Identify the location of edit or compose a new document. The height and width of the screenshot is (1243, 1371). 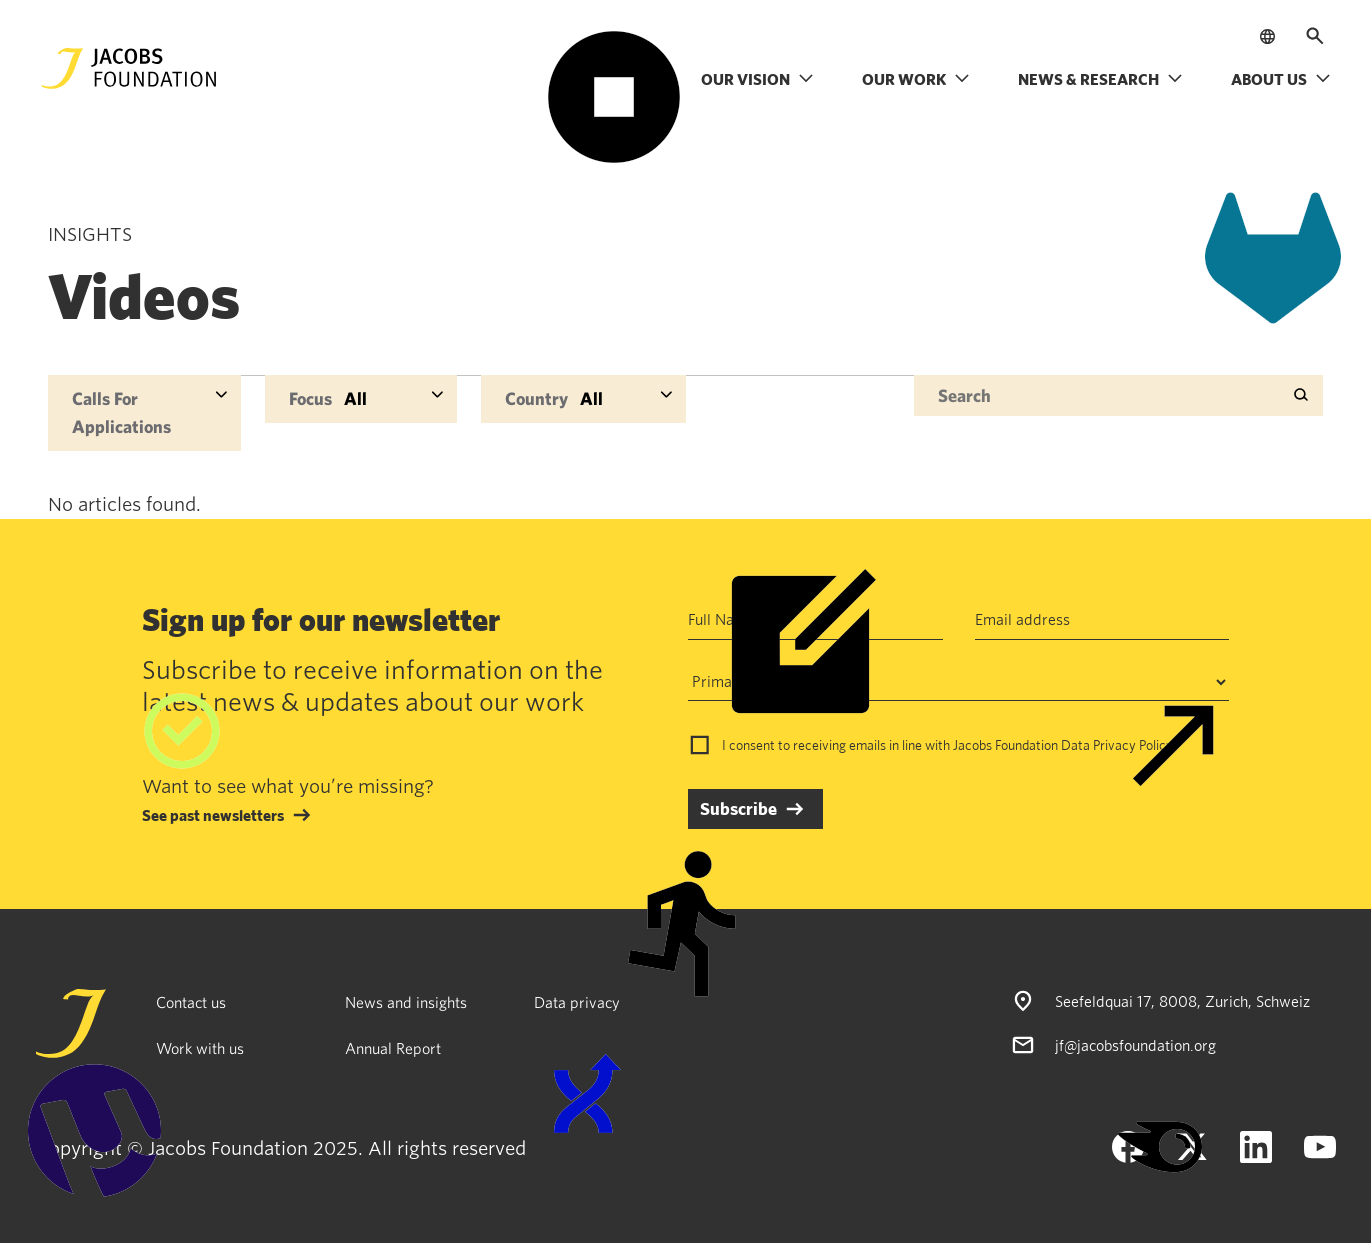
(800, 644).